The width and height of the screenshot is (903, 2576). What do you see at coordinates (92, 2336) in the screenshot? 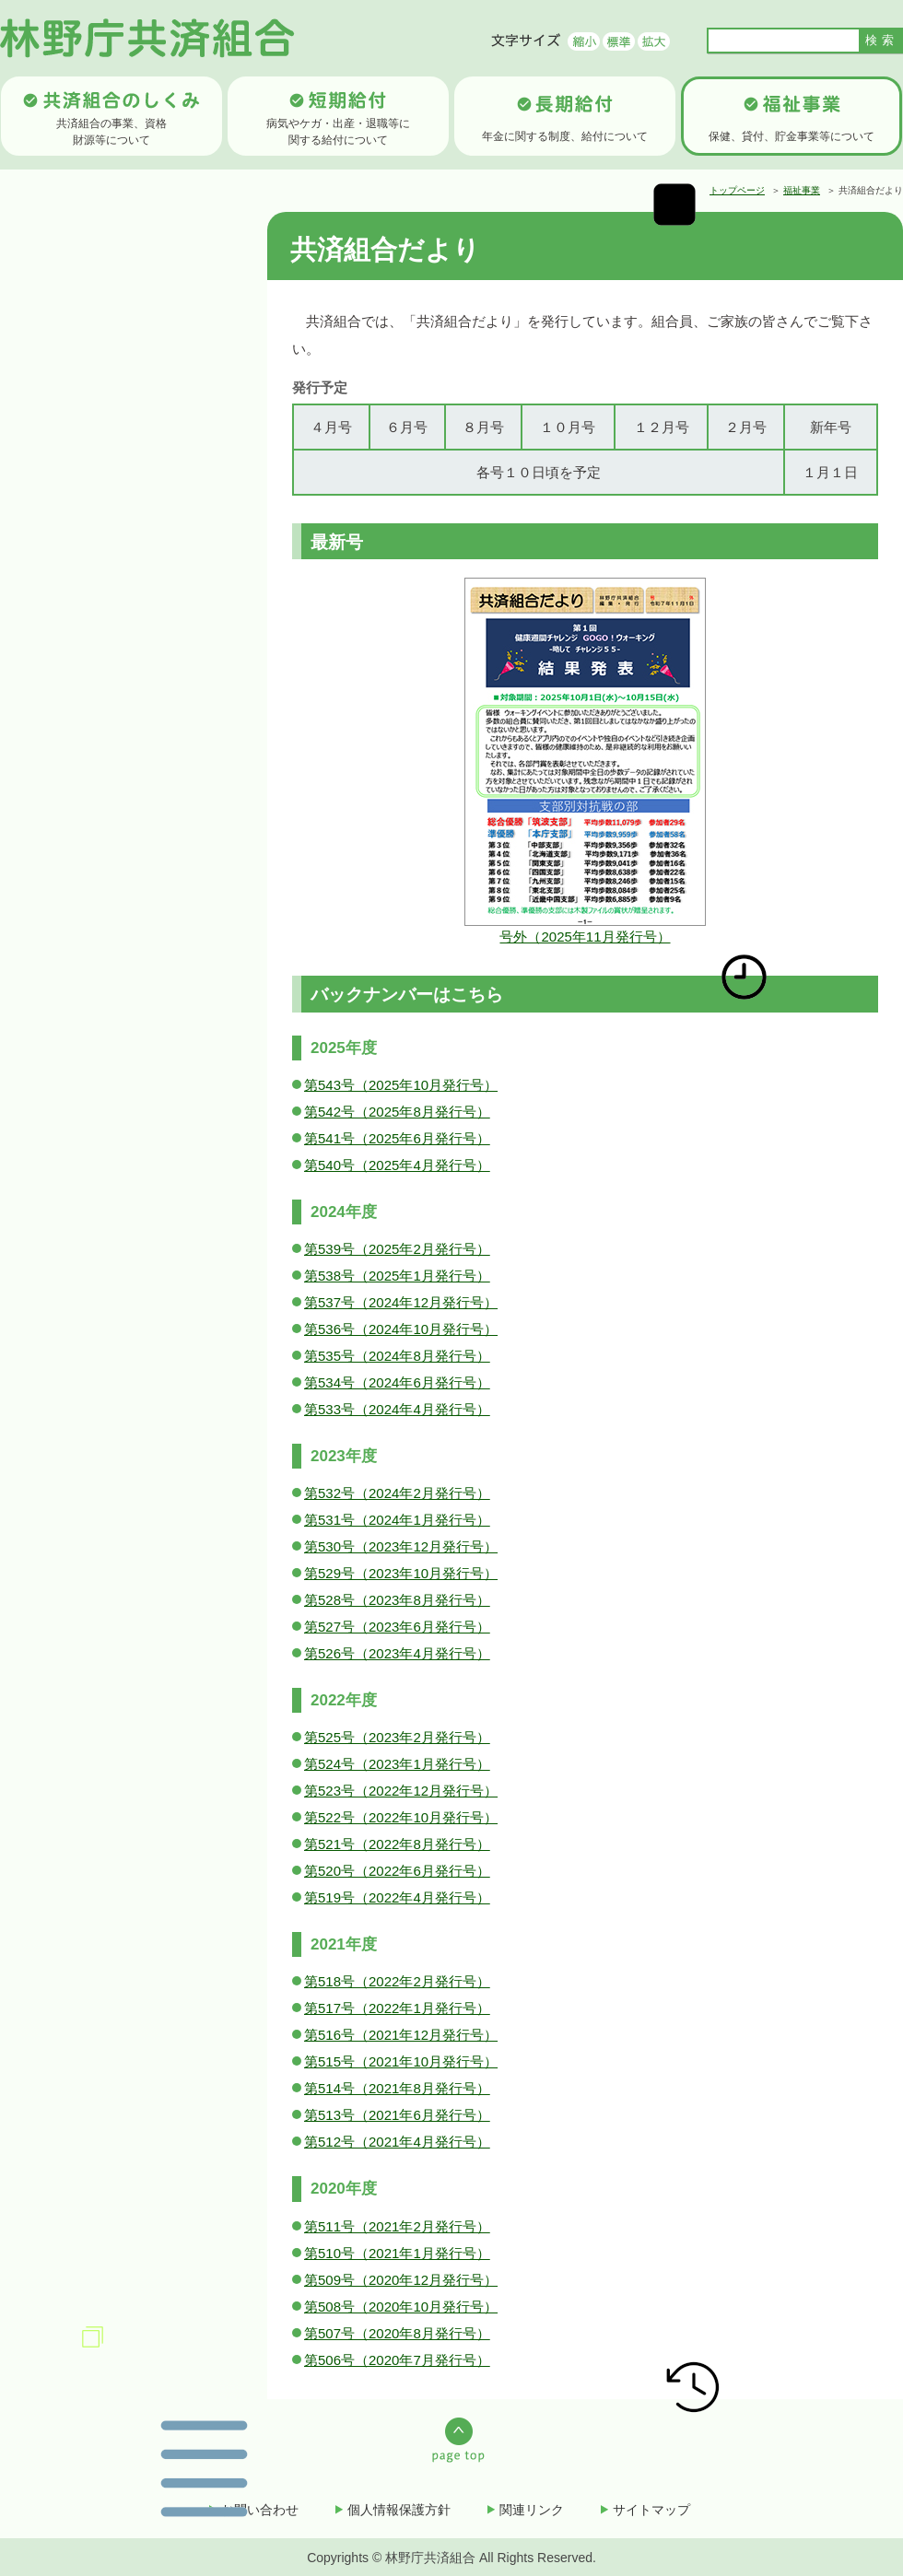
I see `copy to clipboard` at bounding box center [92, 2336].